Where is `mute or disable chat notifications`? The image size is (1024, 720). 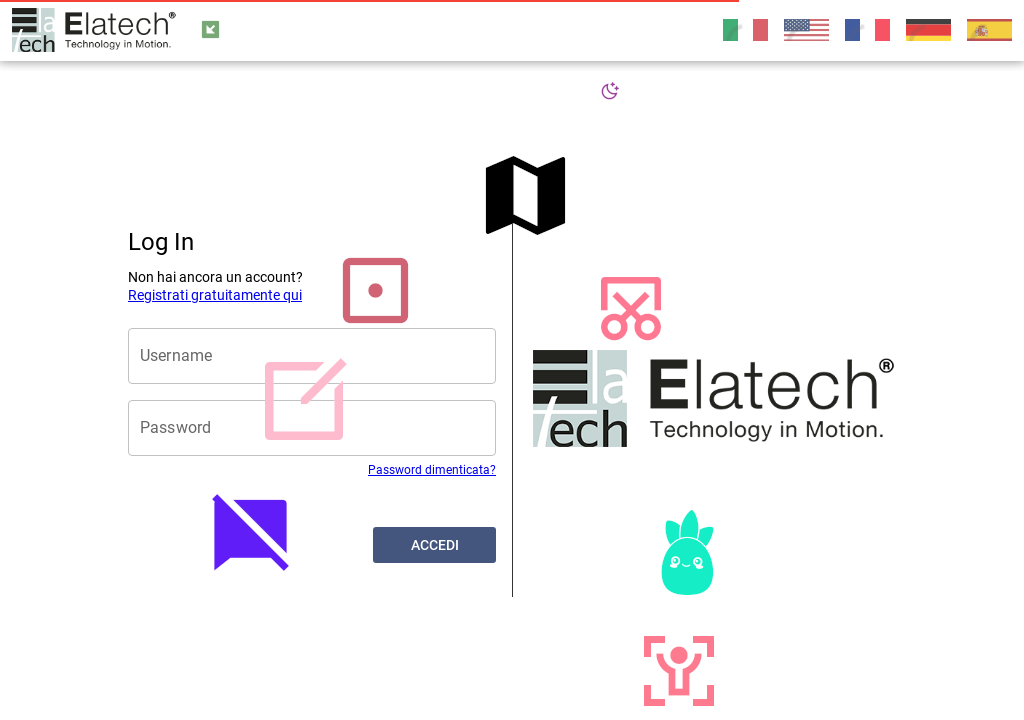
mute or disable chat notifications is located at coordinates (250, 532).